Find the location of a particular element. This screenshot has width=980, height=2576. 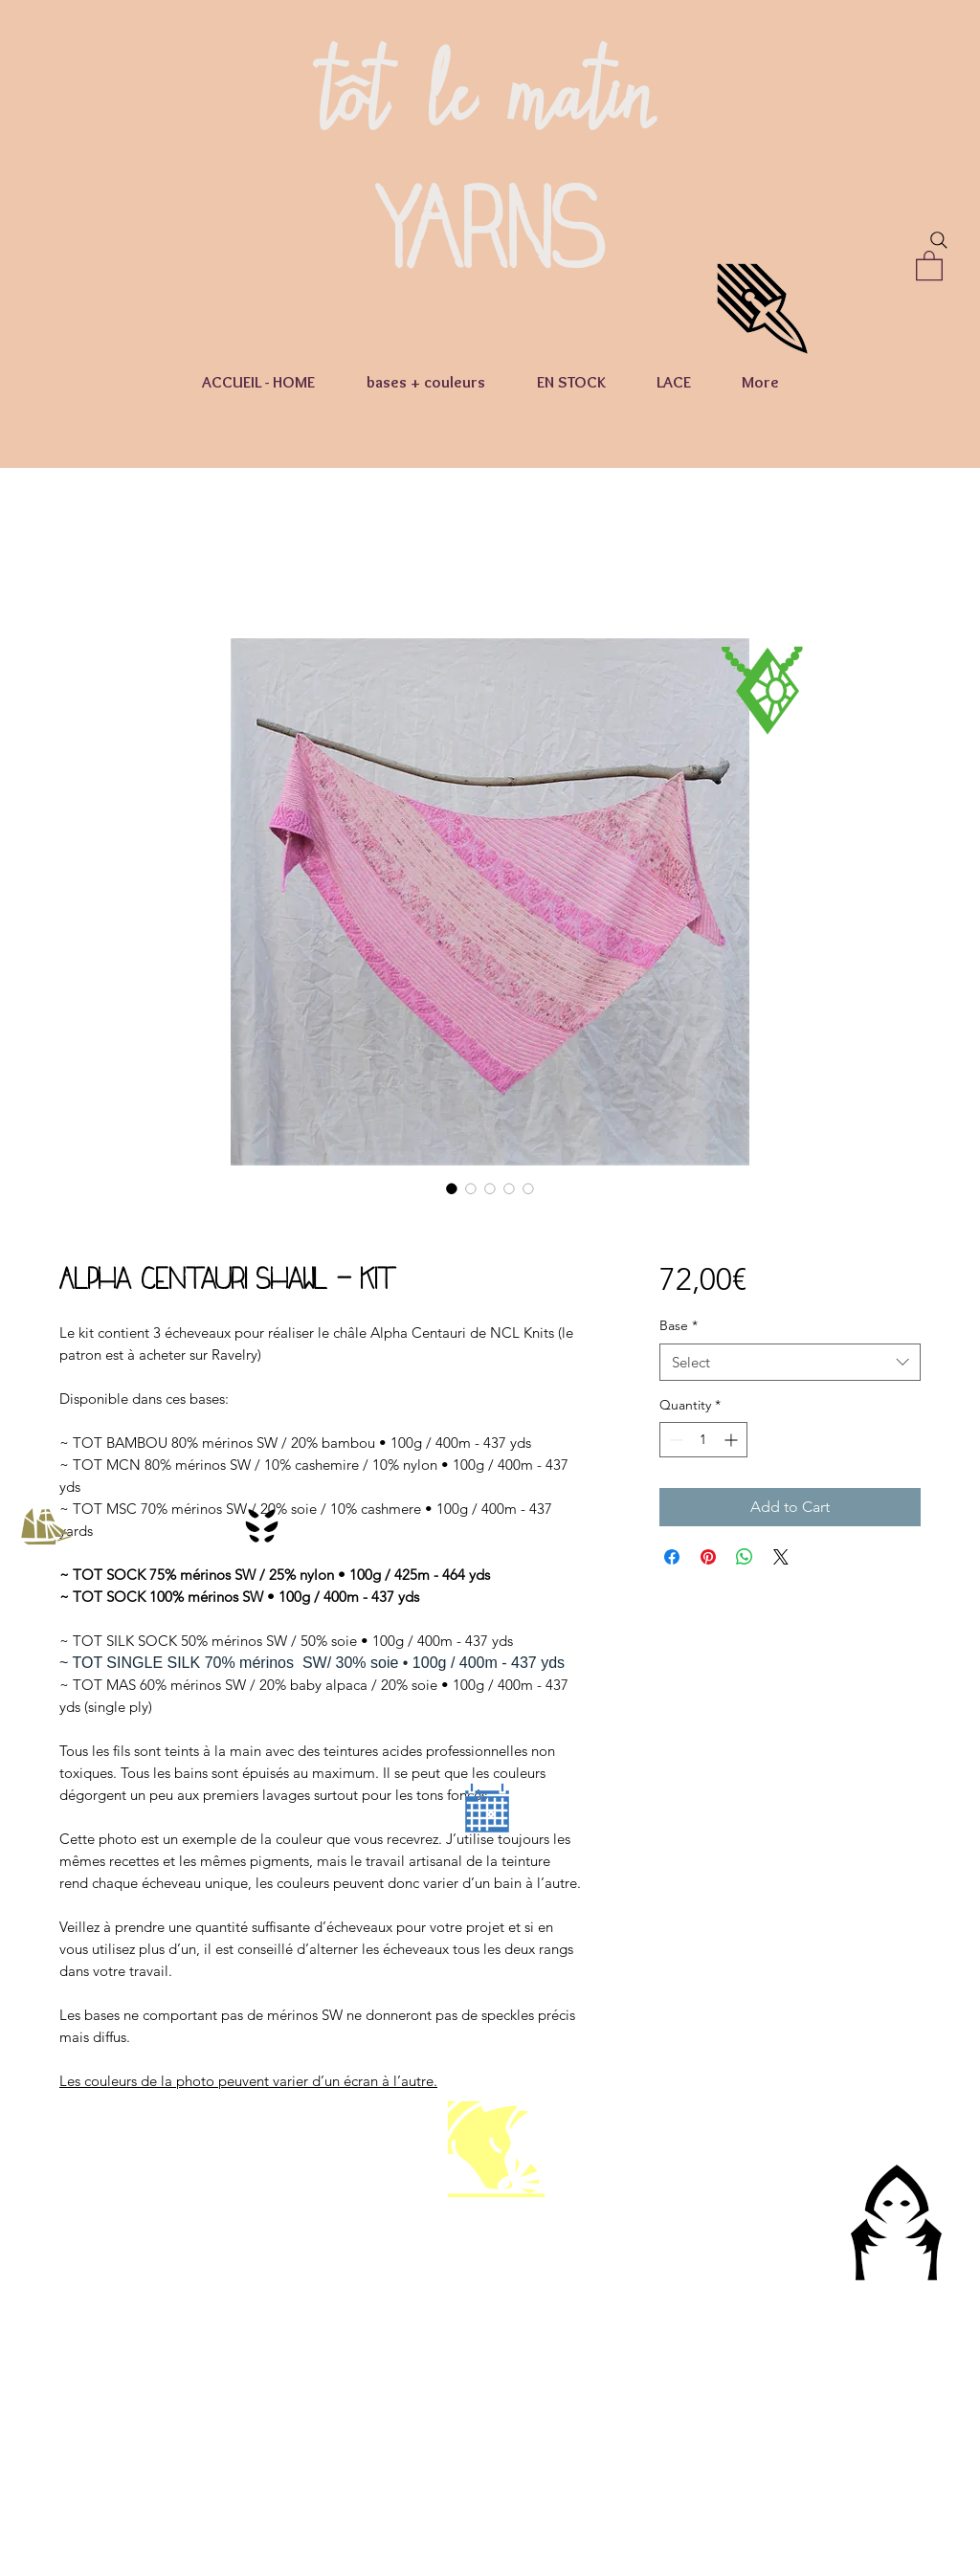

select cultist character class is located at coordinates (896, 2222).